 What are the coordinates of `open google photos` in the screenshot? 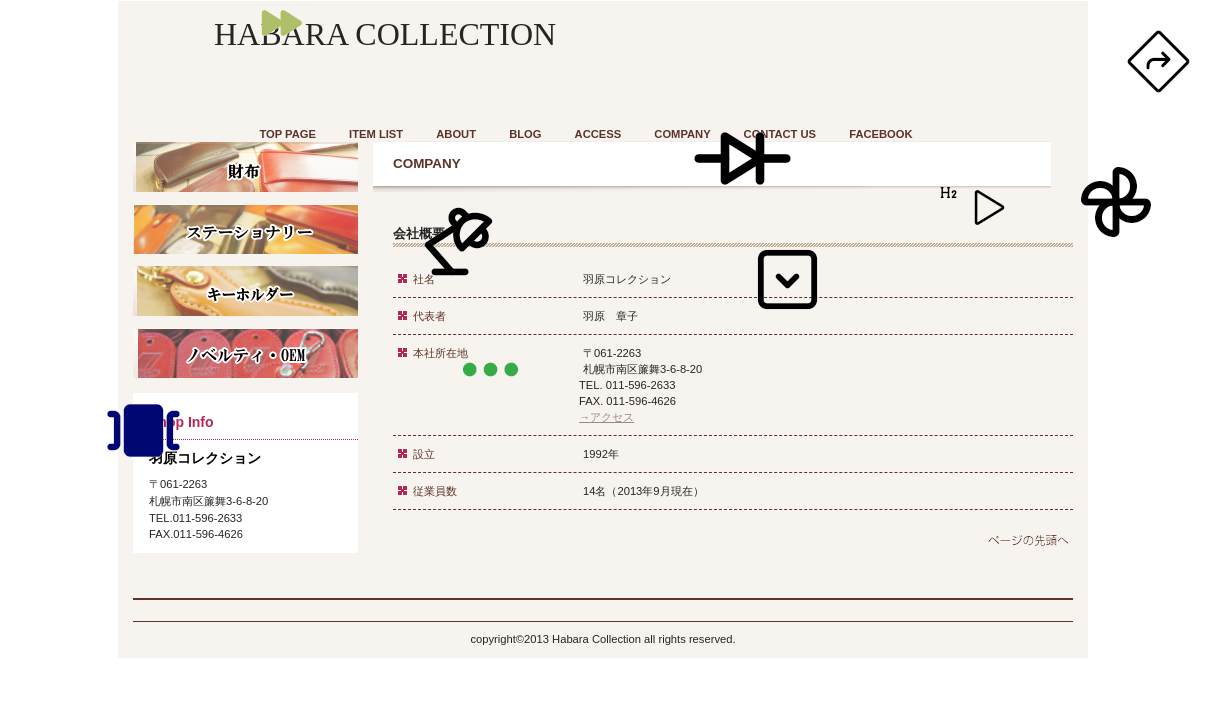 It's located at (1116, 202).